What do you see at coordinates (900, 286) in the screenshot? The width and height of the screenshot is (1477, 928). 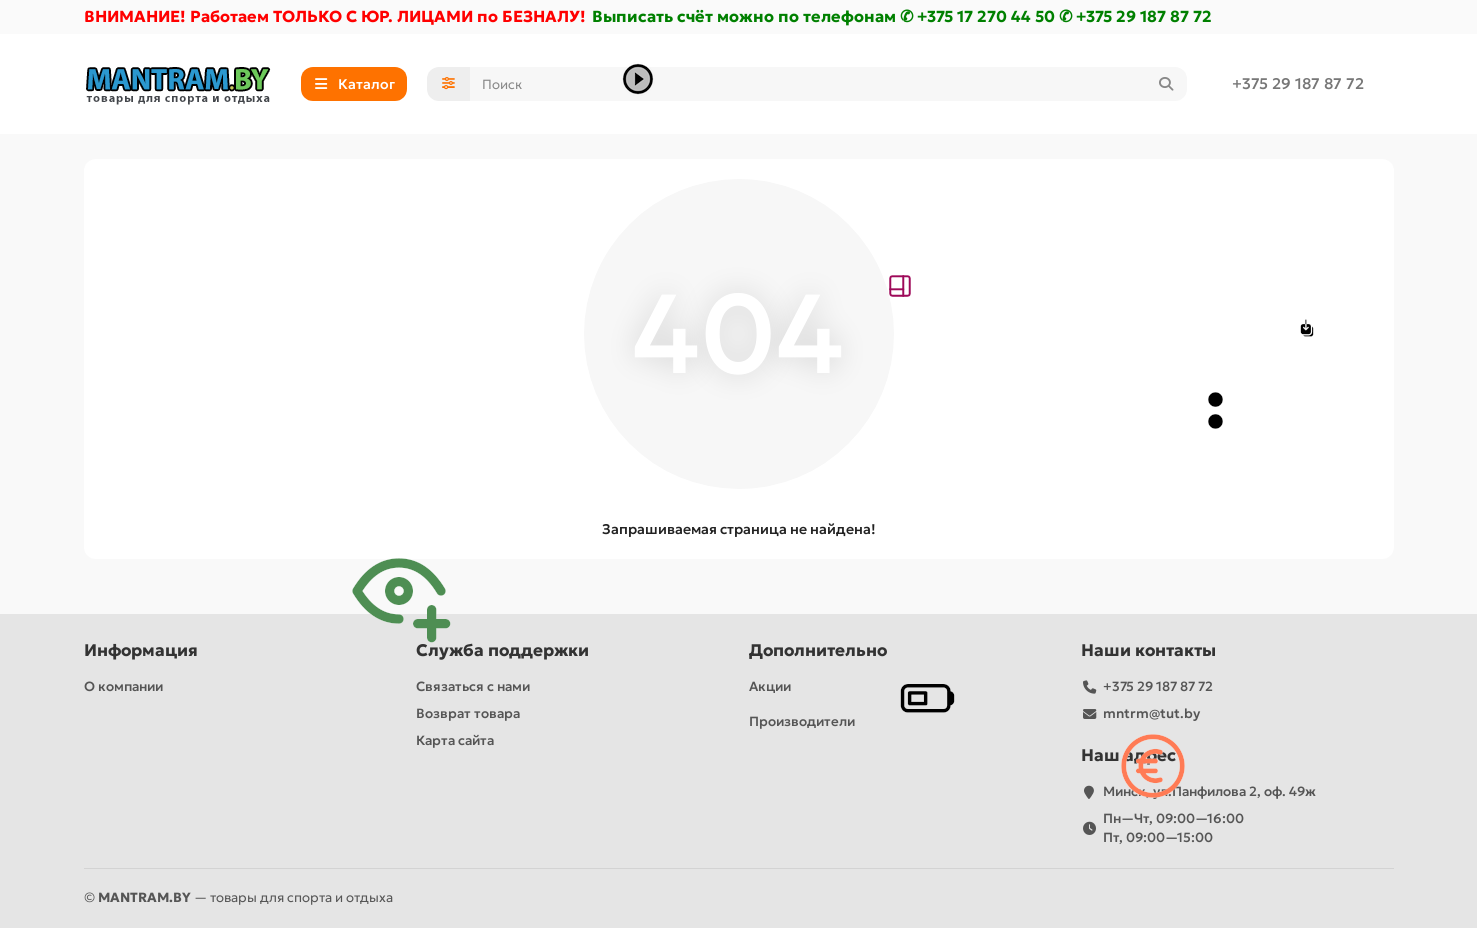 I see `toggle right and bottom panel layout` at bounding box center [900, 286].